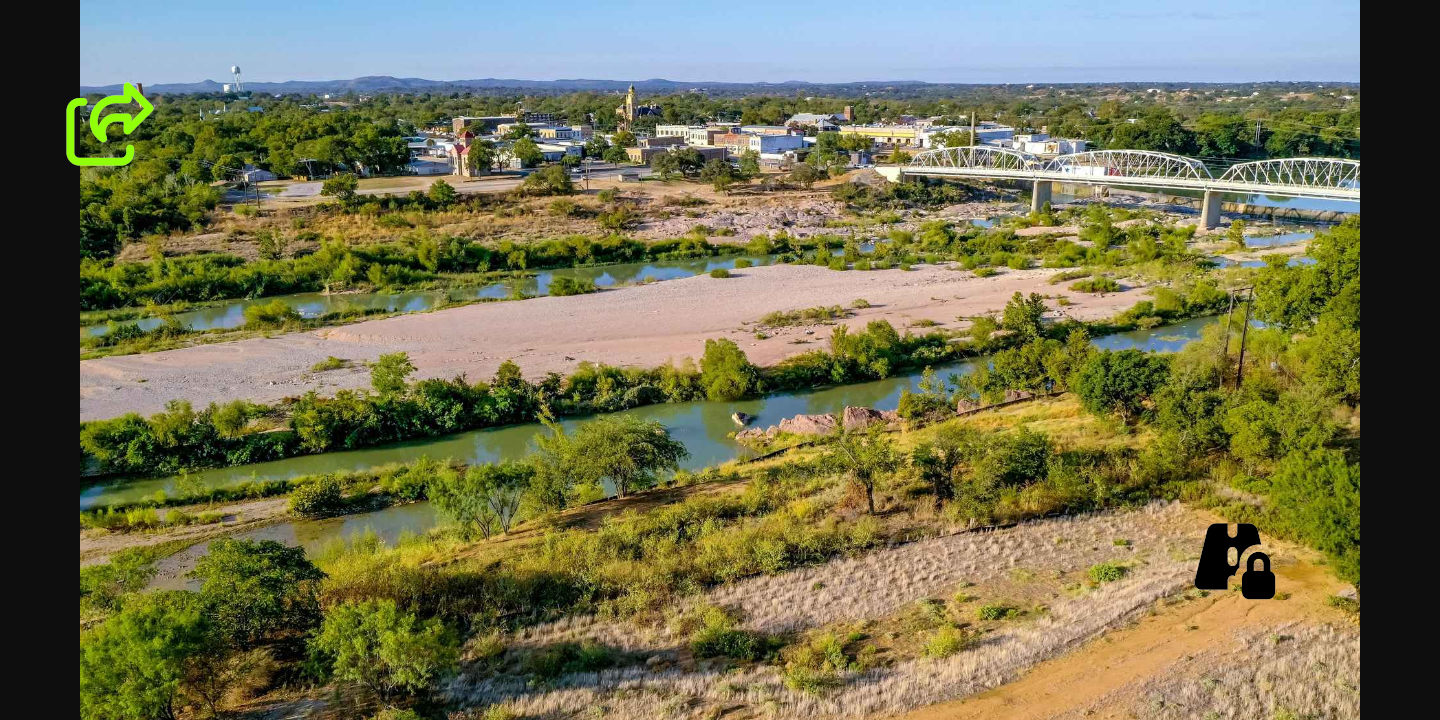 The image size is (1440, 720). Describe the element at coordinates (108, 124) in the screenshot. I see `share this content` at that location.